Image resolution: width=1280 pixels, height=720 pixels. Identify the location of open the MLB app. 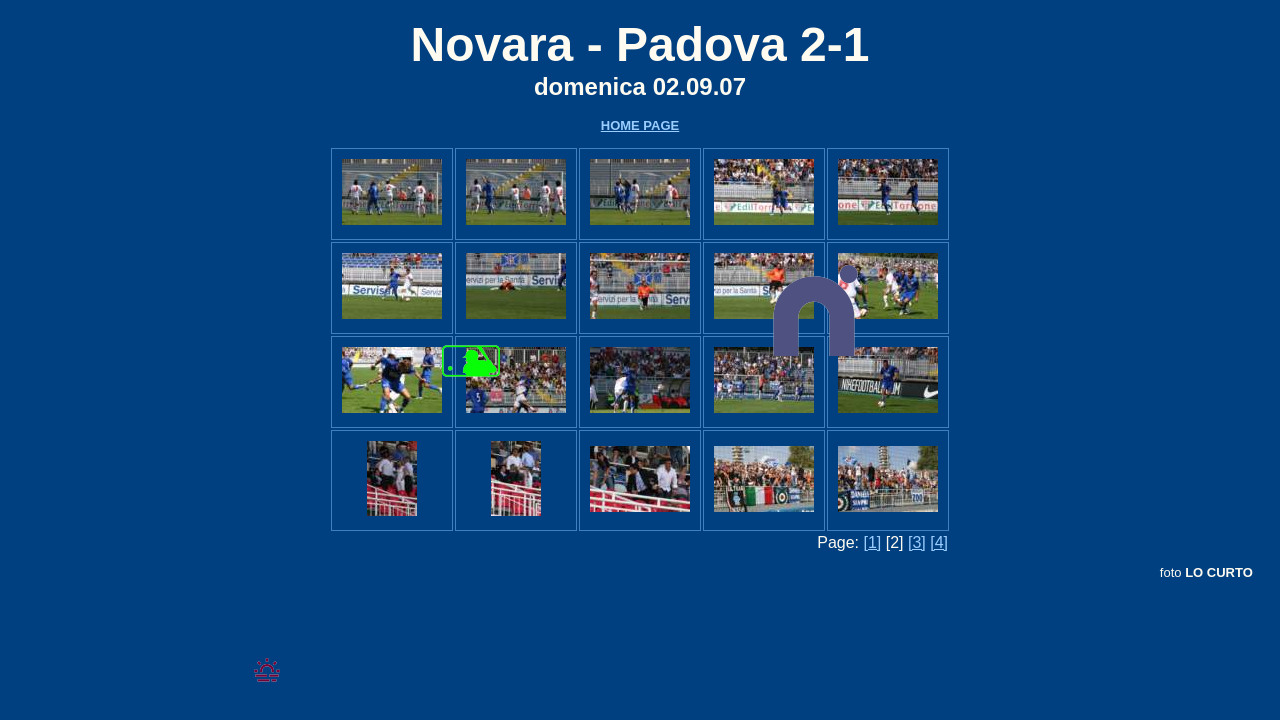
(471, 361).